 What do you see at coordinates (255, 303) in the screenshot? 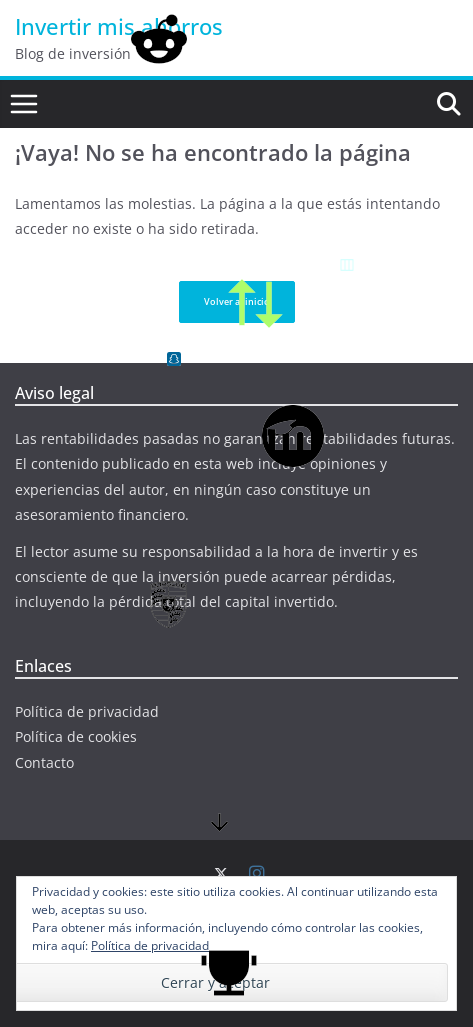
I see `sort items in ascending or descending order` at bounding box center [255, 303].